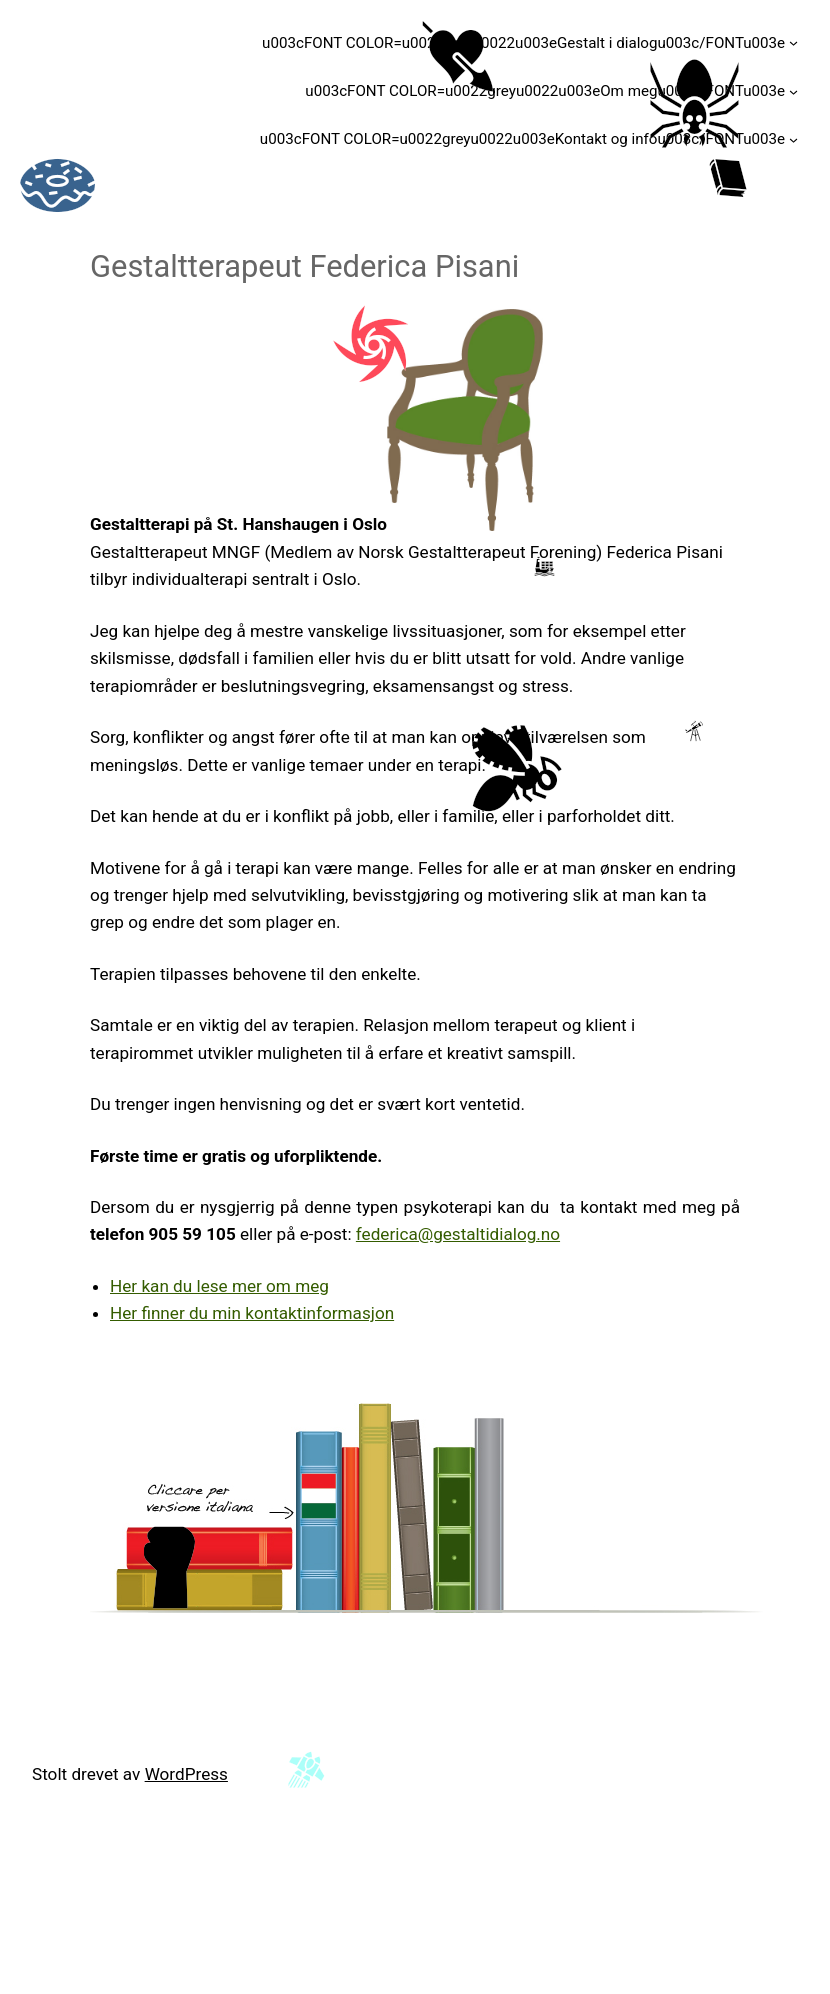  I want to click on explore or discover new content, so click(694, 731).